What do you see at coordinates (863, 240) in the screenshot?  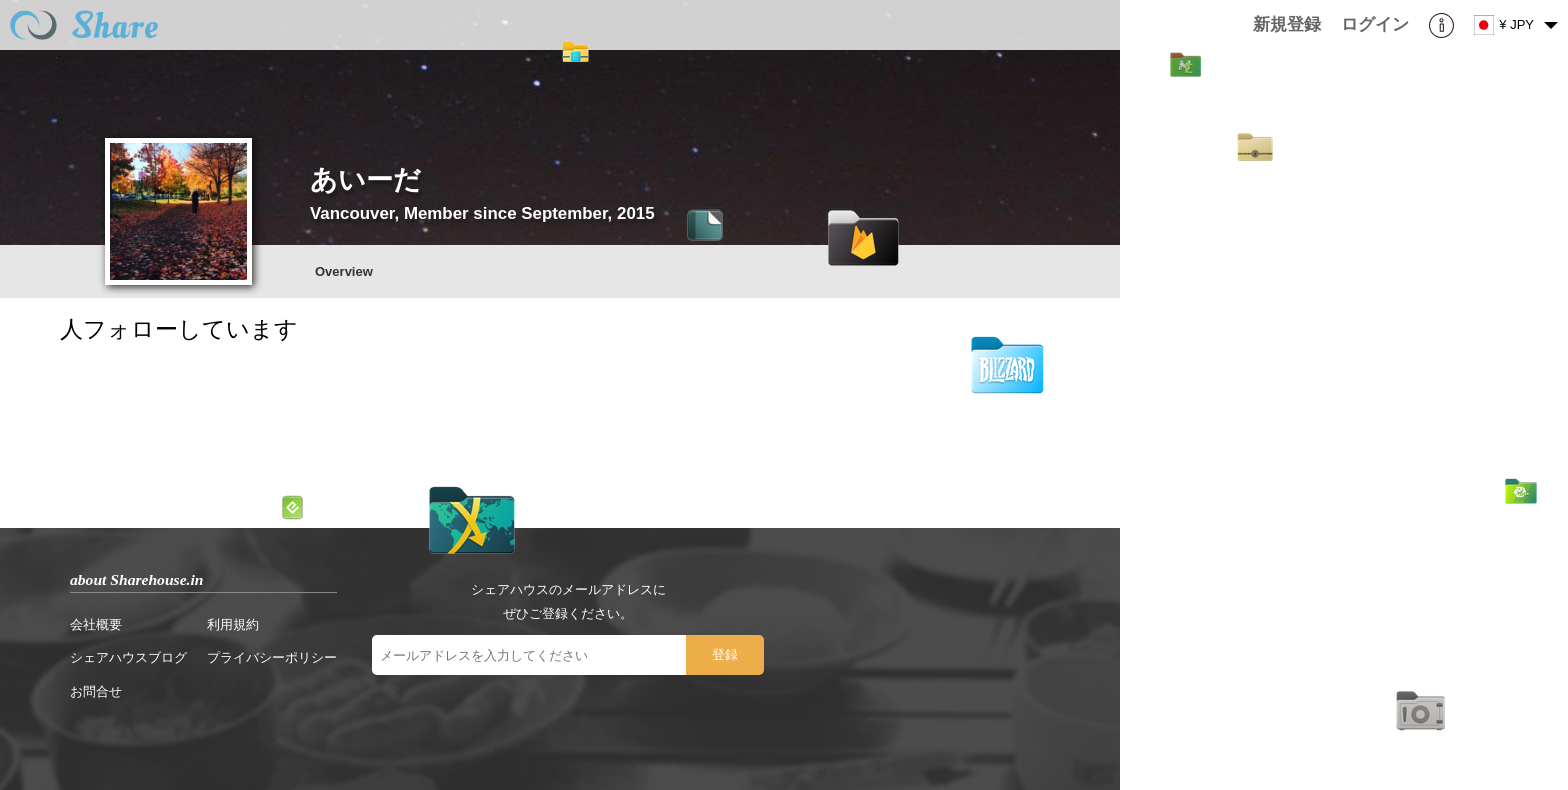 I see `open firebase project folder` at bounding box center [863, 240].